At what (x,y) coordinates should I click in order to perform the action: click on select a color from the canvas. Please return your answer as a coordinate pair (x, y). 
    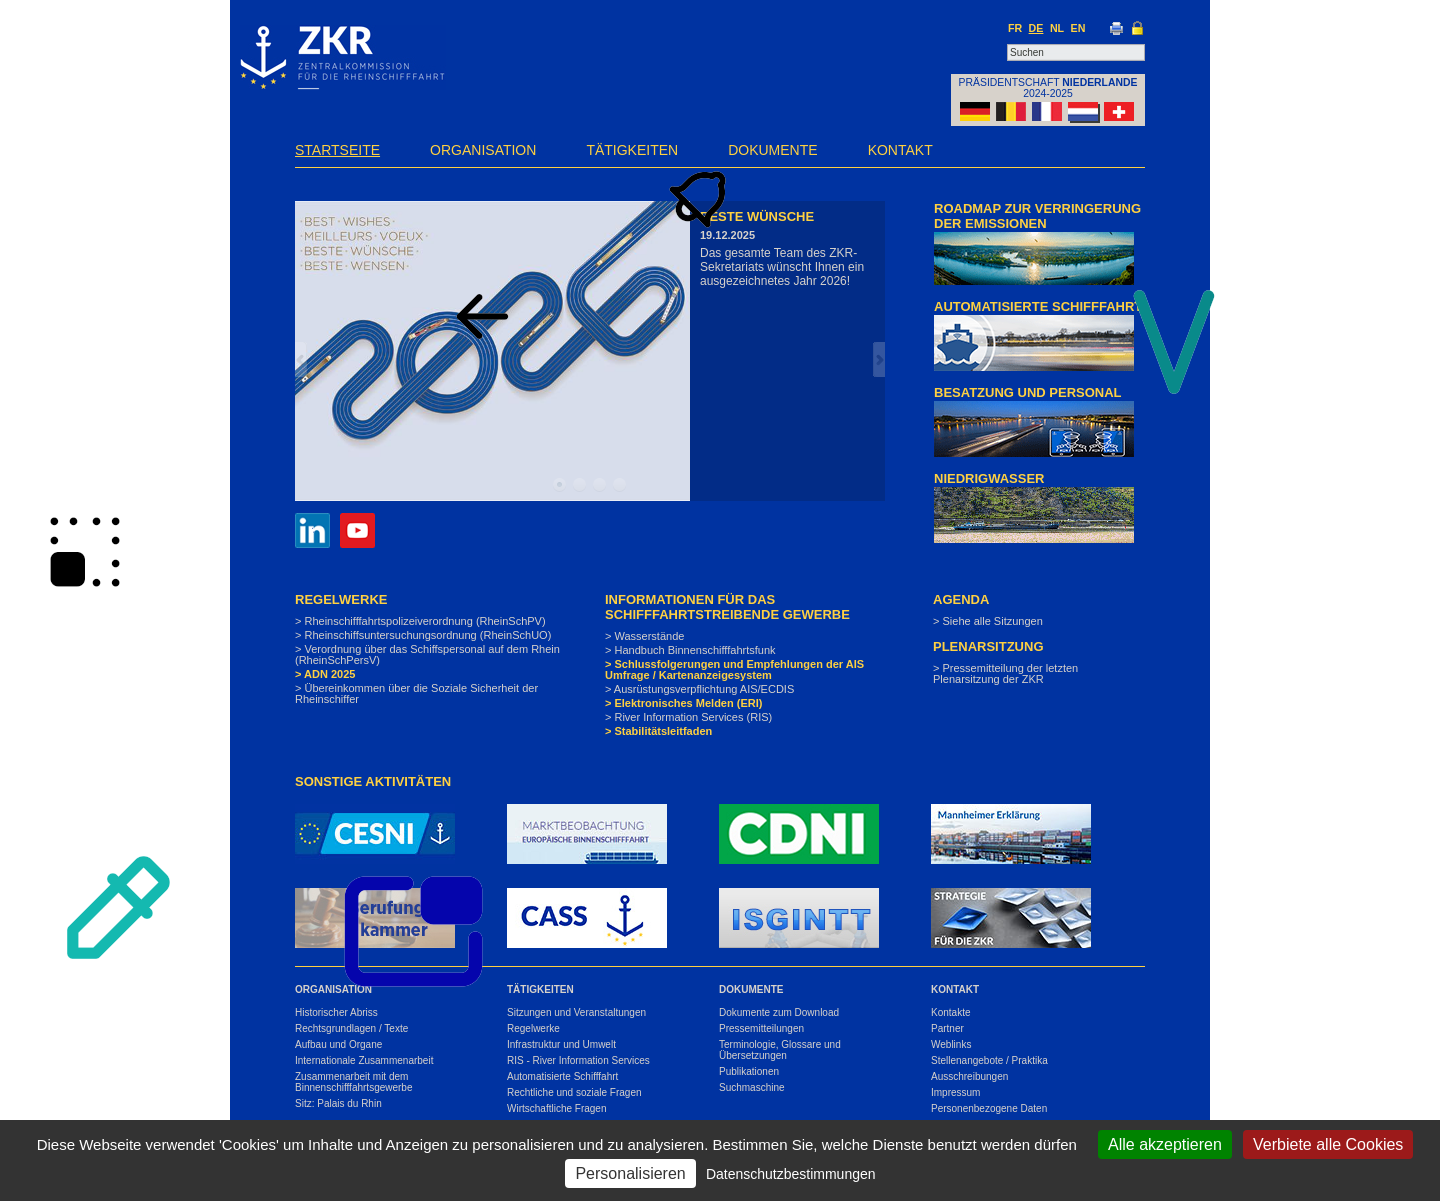
    Looking at the image, I should click on (118, 907).